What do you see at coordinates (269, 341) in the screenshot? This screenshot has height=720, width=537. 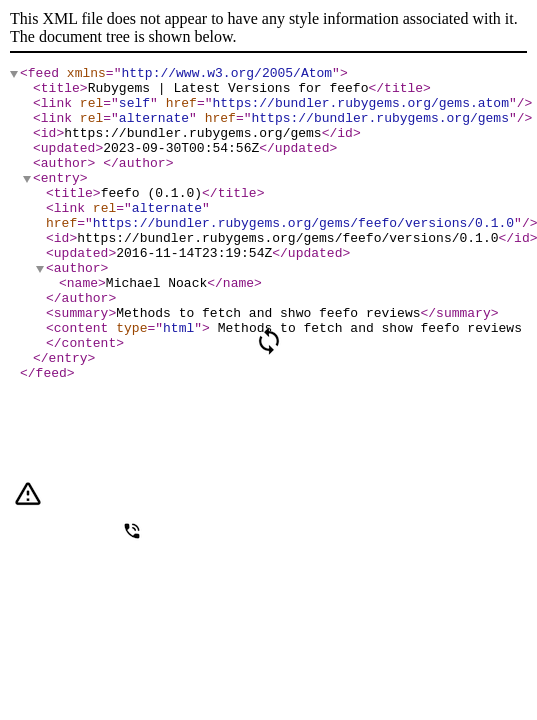 I see `enable repeat or loop playback` at bounding box center [269, 341].